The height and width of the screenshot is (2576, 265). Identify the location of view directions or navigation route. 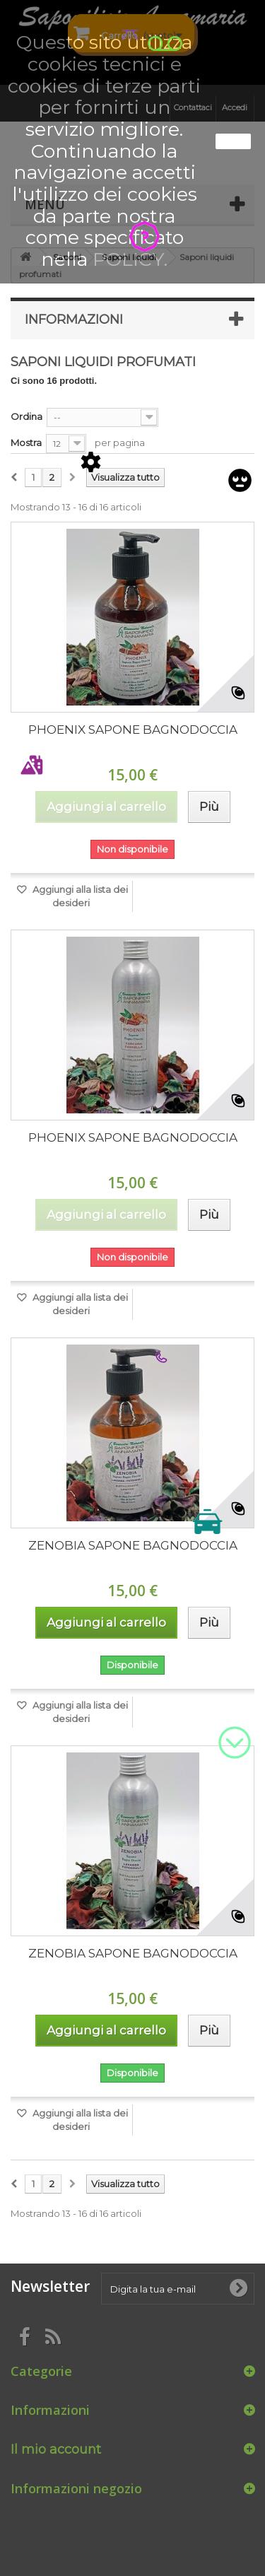
(130, 35).